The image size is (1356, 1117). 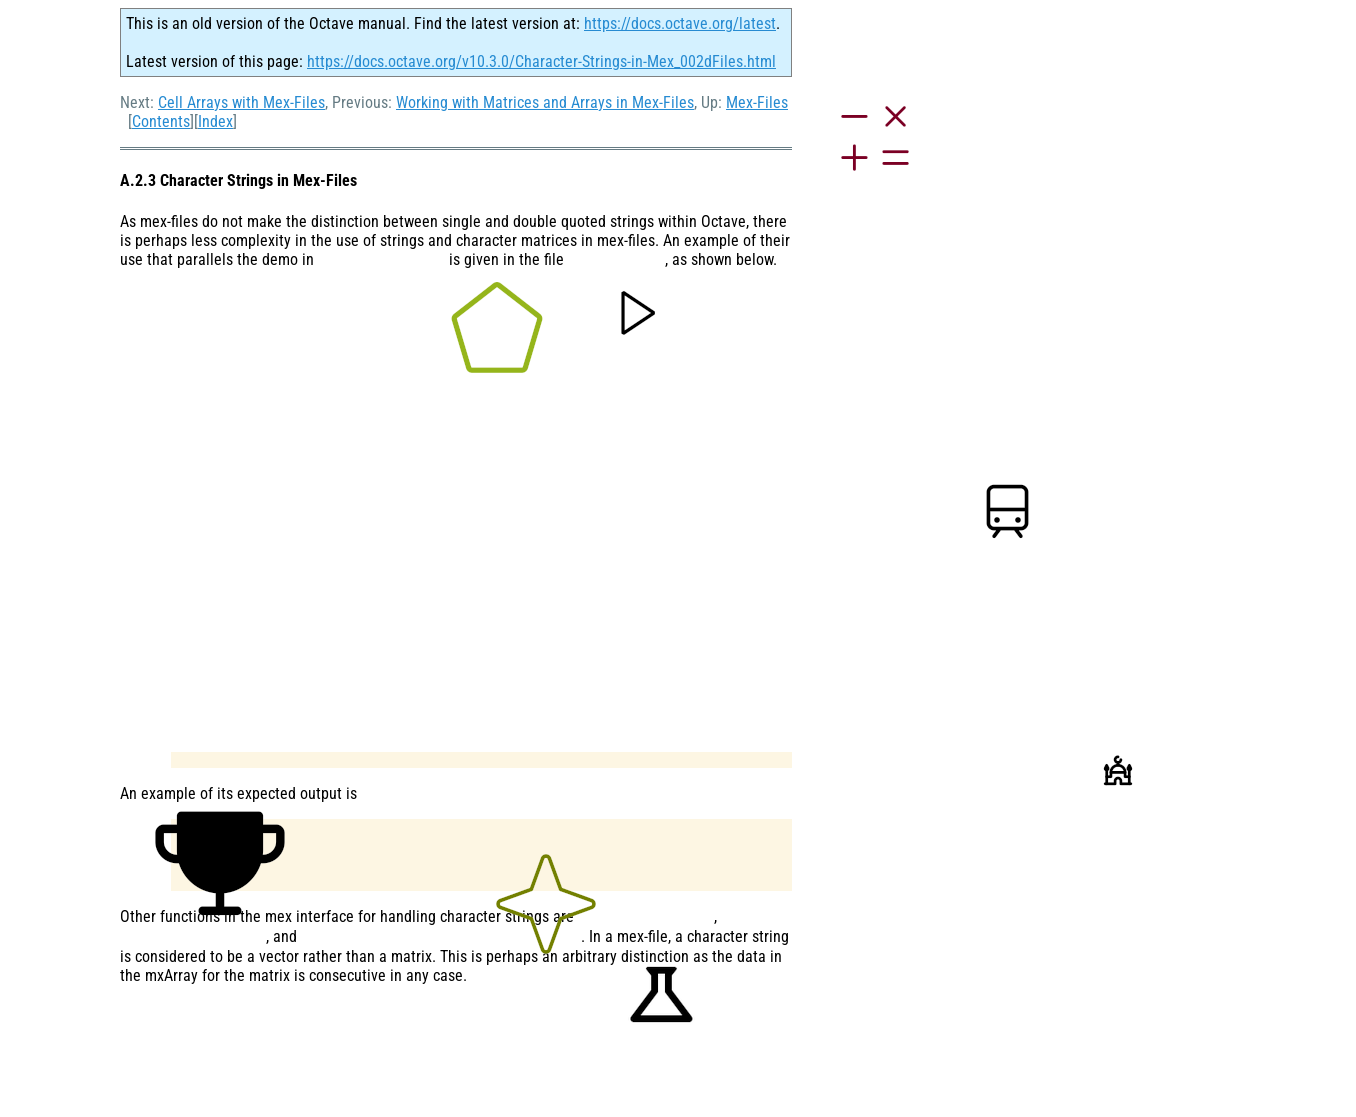 I want to click on access train schedules or rail services, so click(x=1007, y=509).